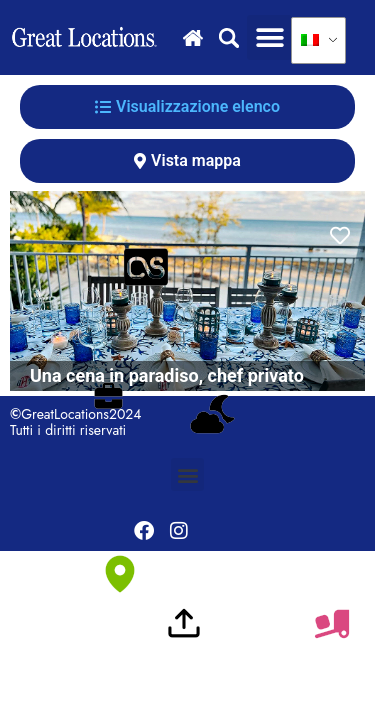  What do you see at coordinates (146, 267) in the screenshot?
I see `open Last.fm app or website` at bounding box center [146, 267].